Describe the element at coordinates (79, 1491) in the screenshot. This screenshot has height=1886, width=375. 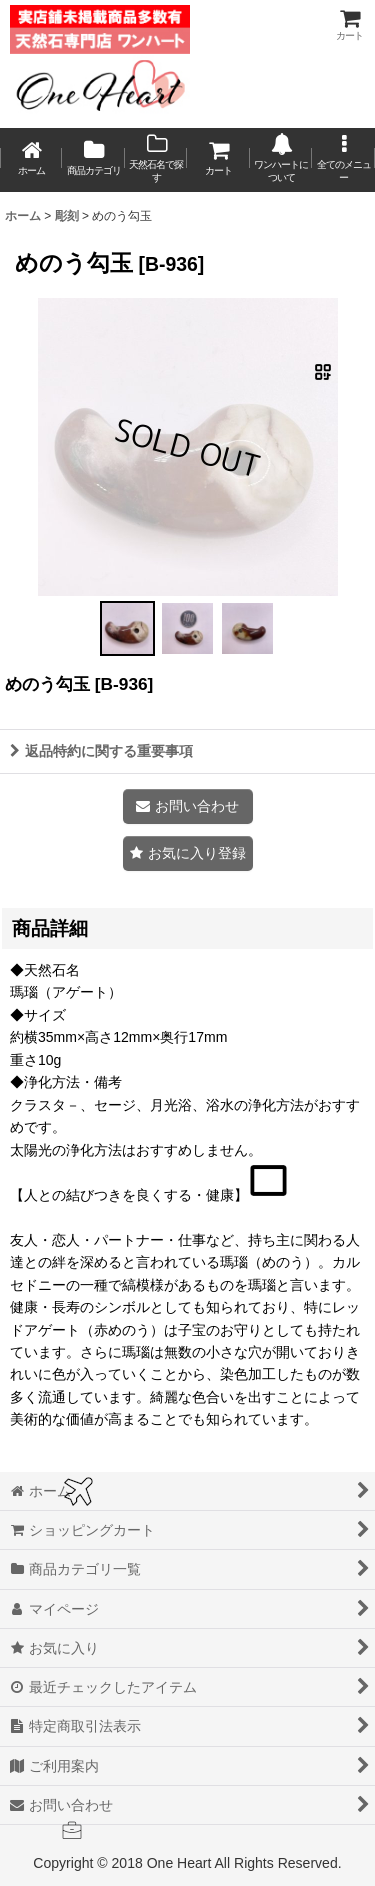
I see `enable airplane mode` at that location.